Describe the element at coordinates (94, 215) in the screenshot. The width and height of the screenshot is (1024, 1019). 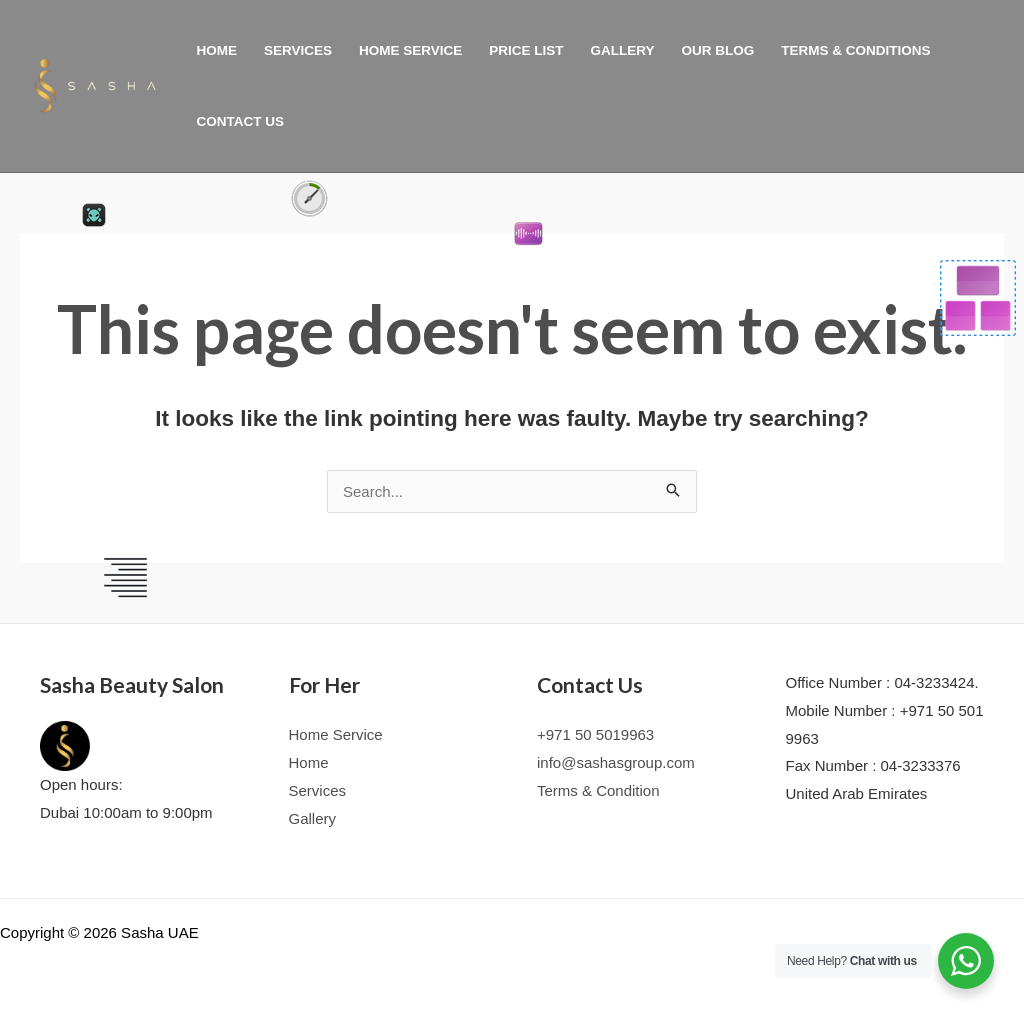
I see `open the X (formerly Twitter) app` at that location.